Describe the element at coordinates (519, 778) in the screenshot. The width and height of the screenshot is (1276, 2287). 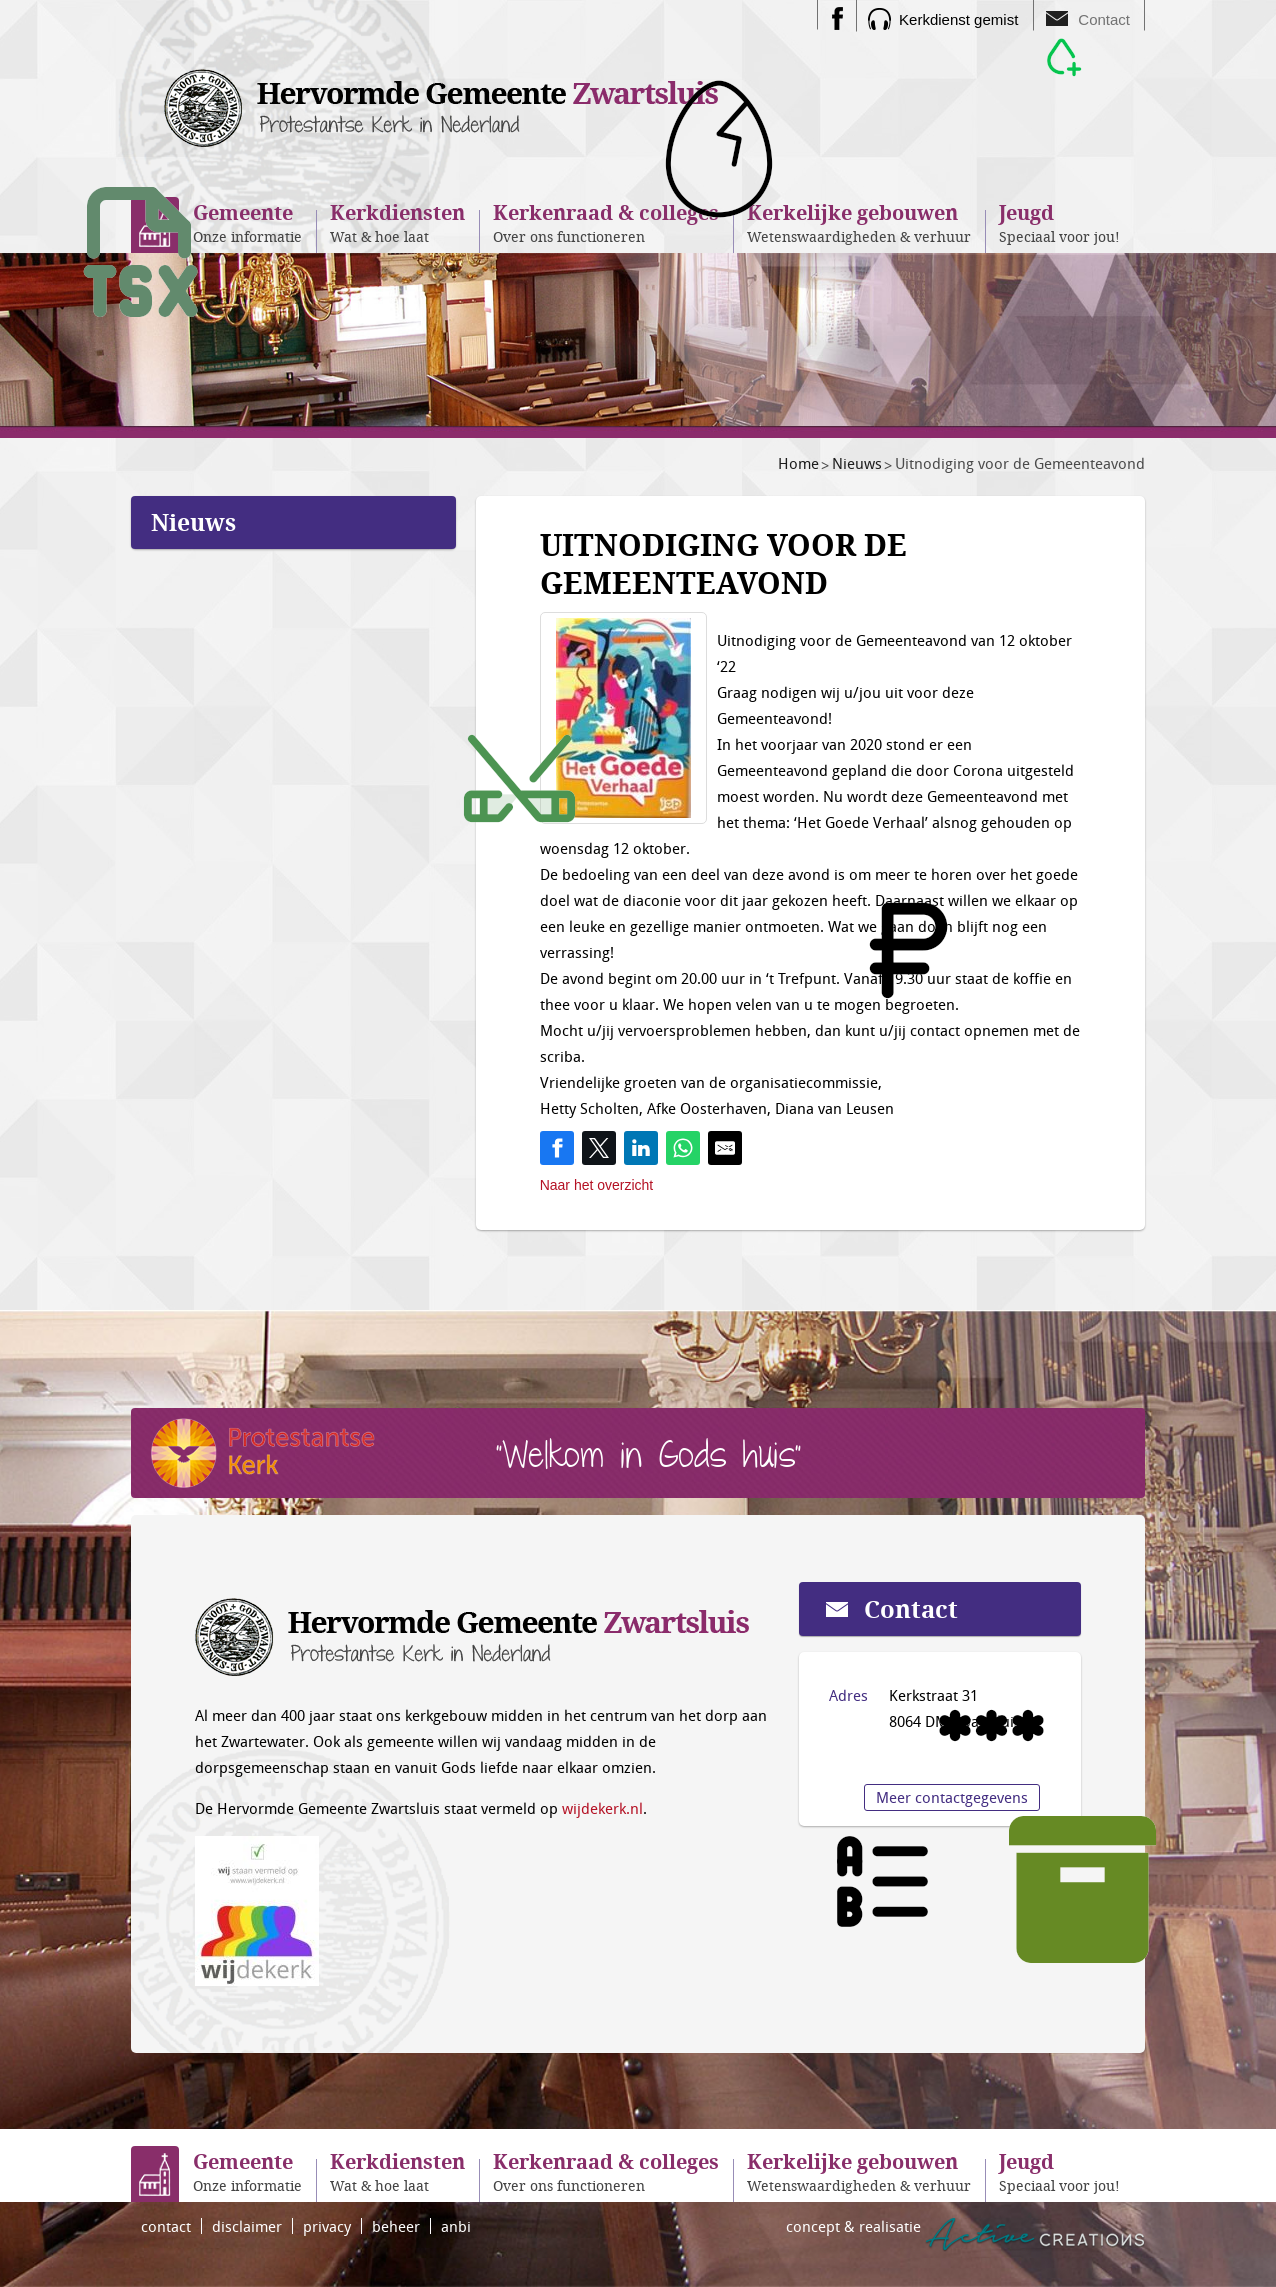
I see `view hockey scores and updates` at that location.